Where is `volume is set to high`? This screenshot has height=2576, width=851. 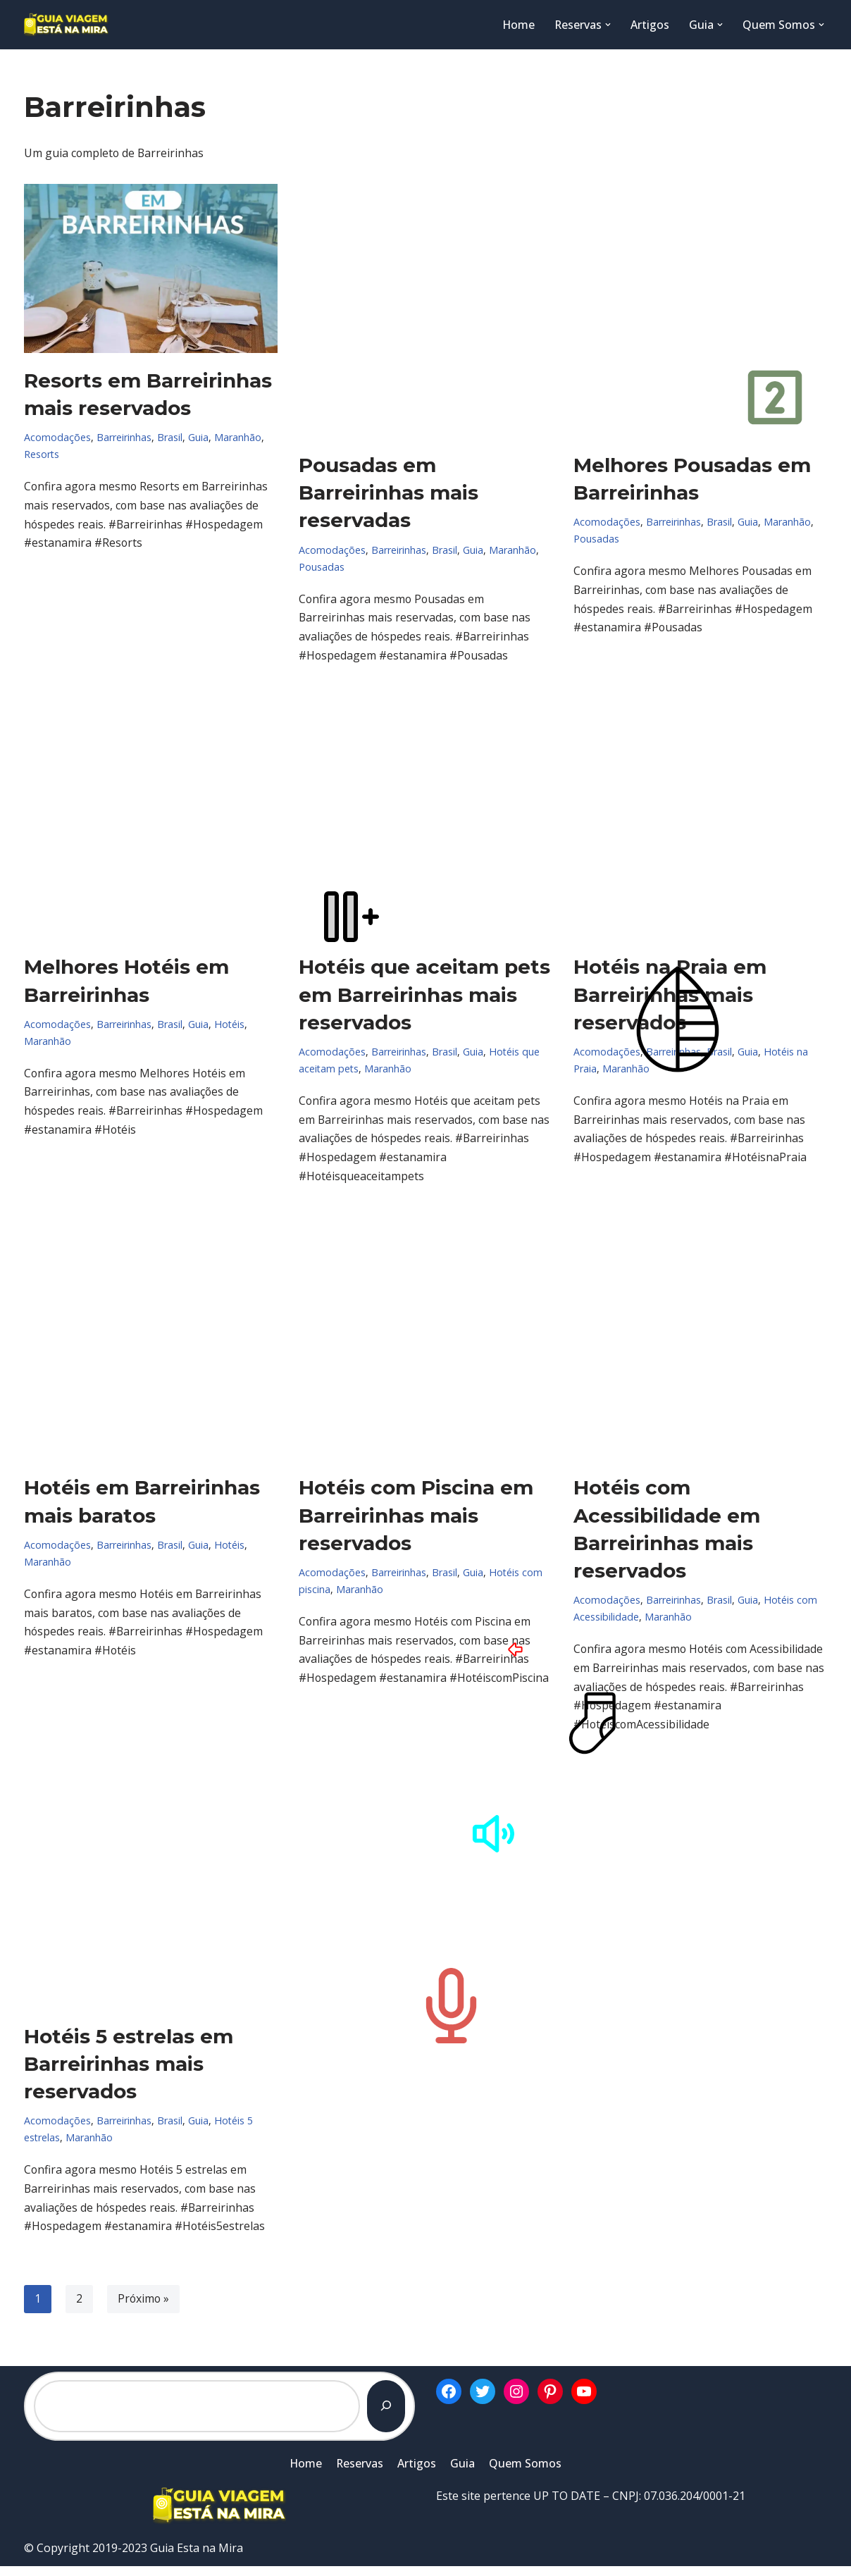
volume is set to high is located at coordinates (492, 1833).